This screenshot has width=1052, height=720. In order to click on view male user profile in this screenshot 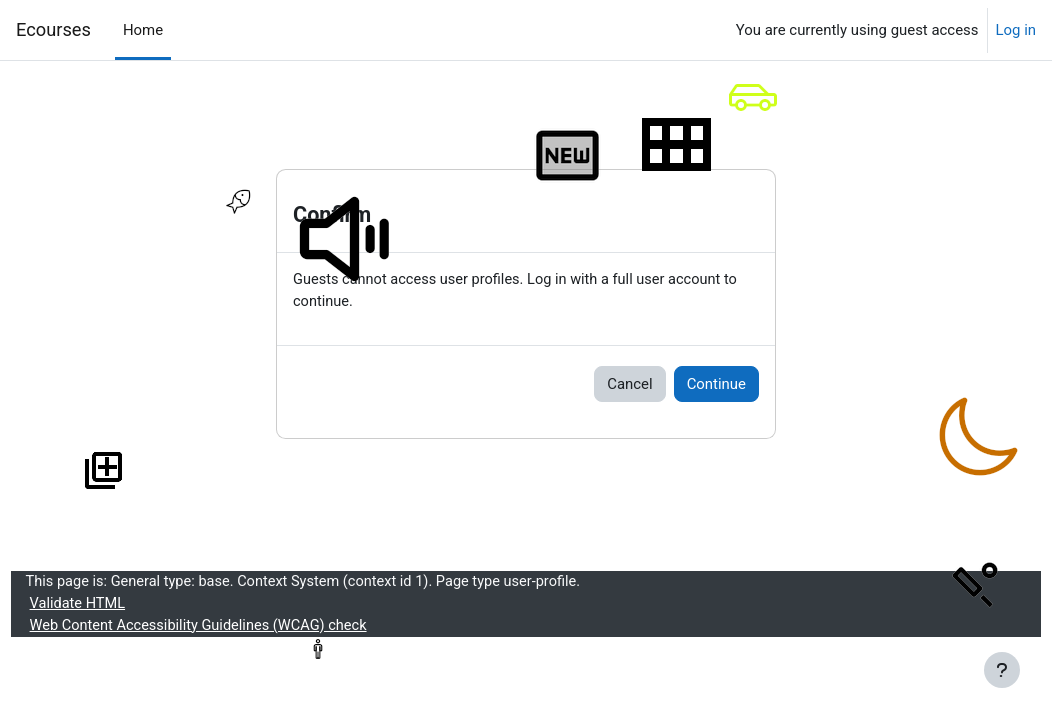, I will do `click(318, 649)`.